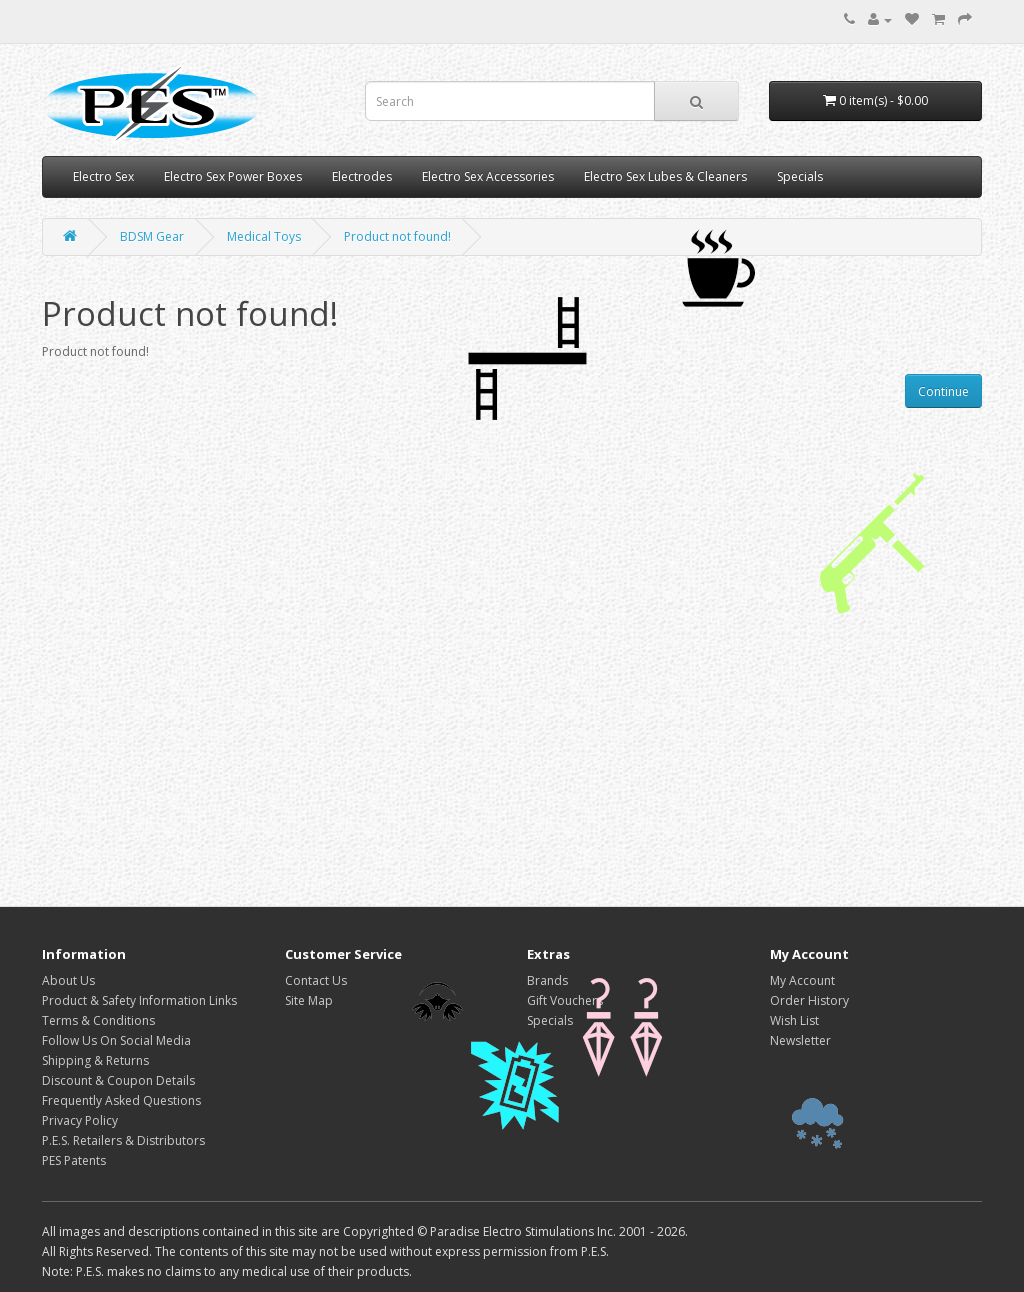 This screenshot has height=1292, width=1024. I want to click on access different levels or floors, so click(527, 358).